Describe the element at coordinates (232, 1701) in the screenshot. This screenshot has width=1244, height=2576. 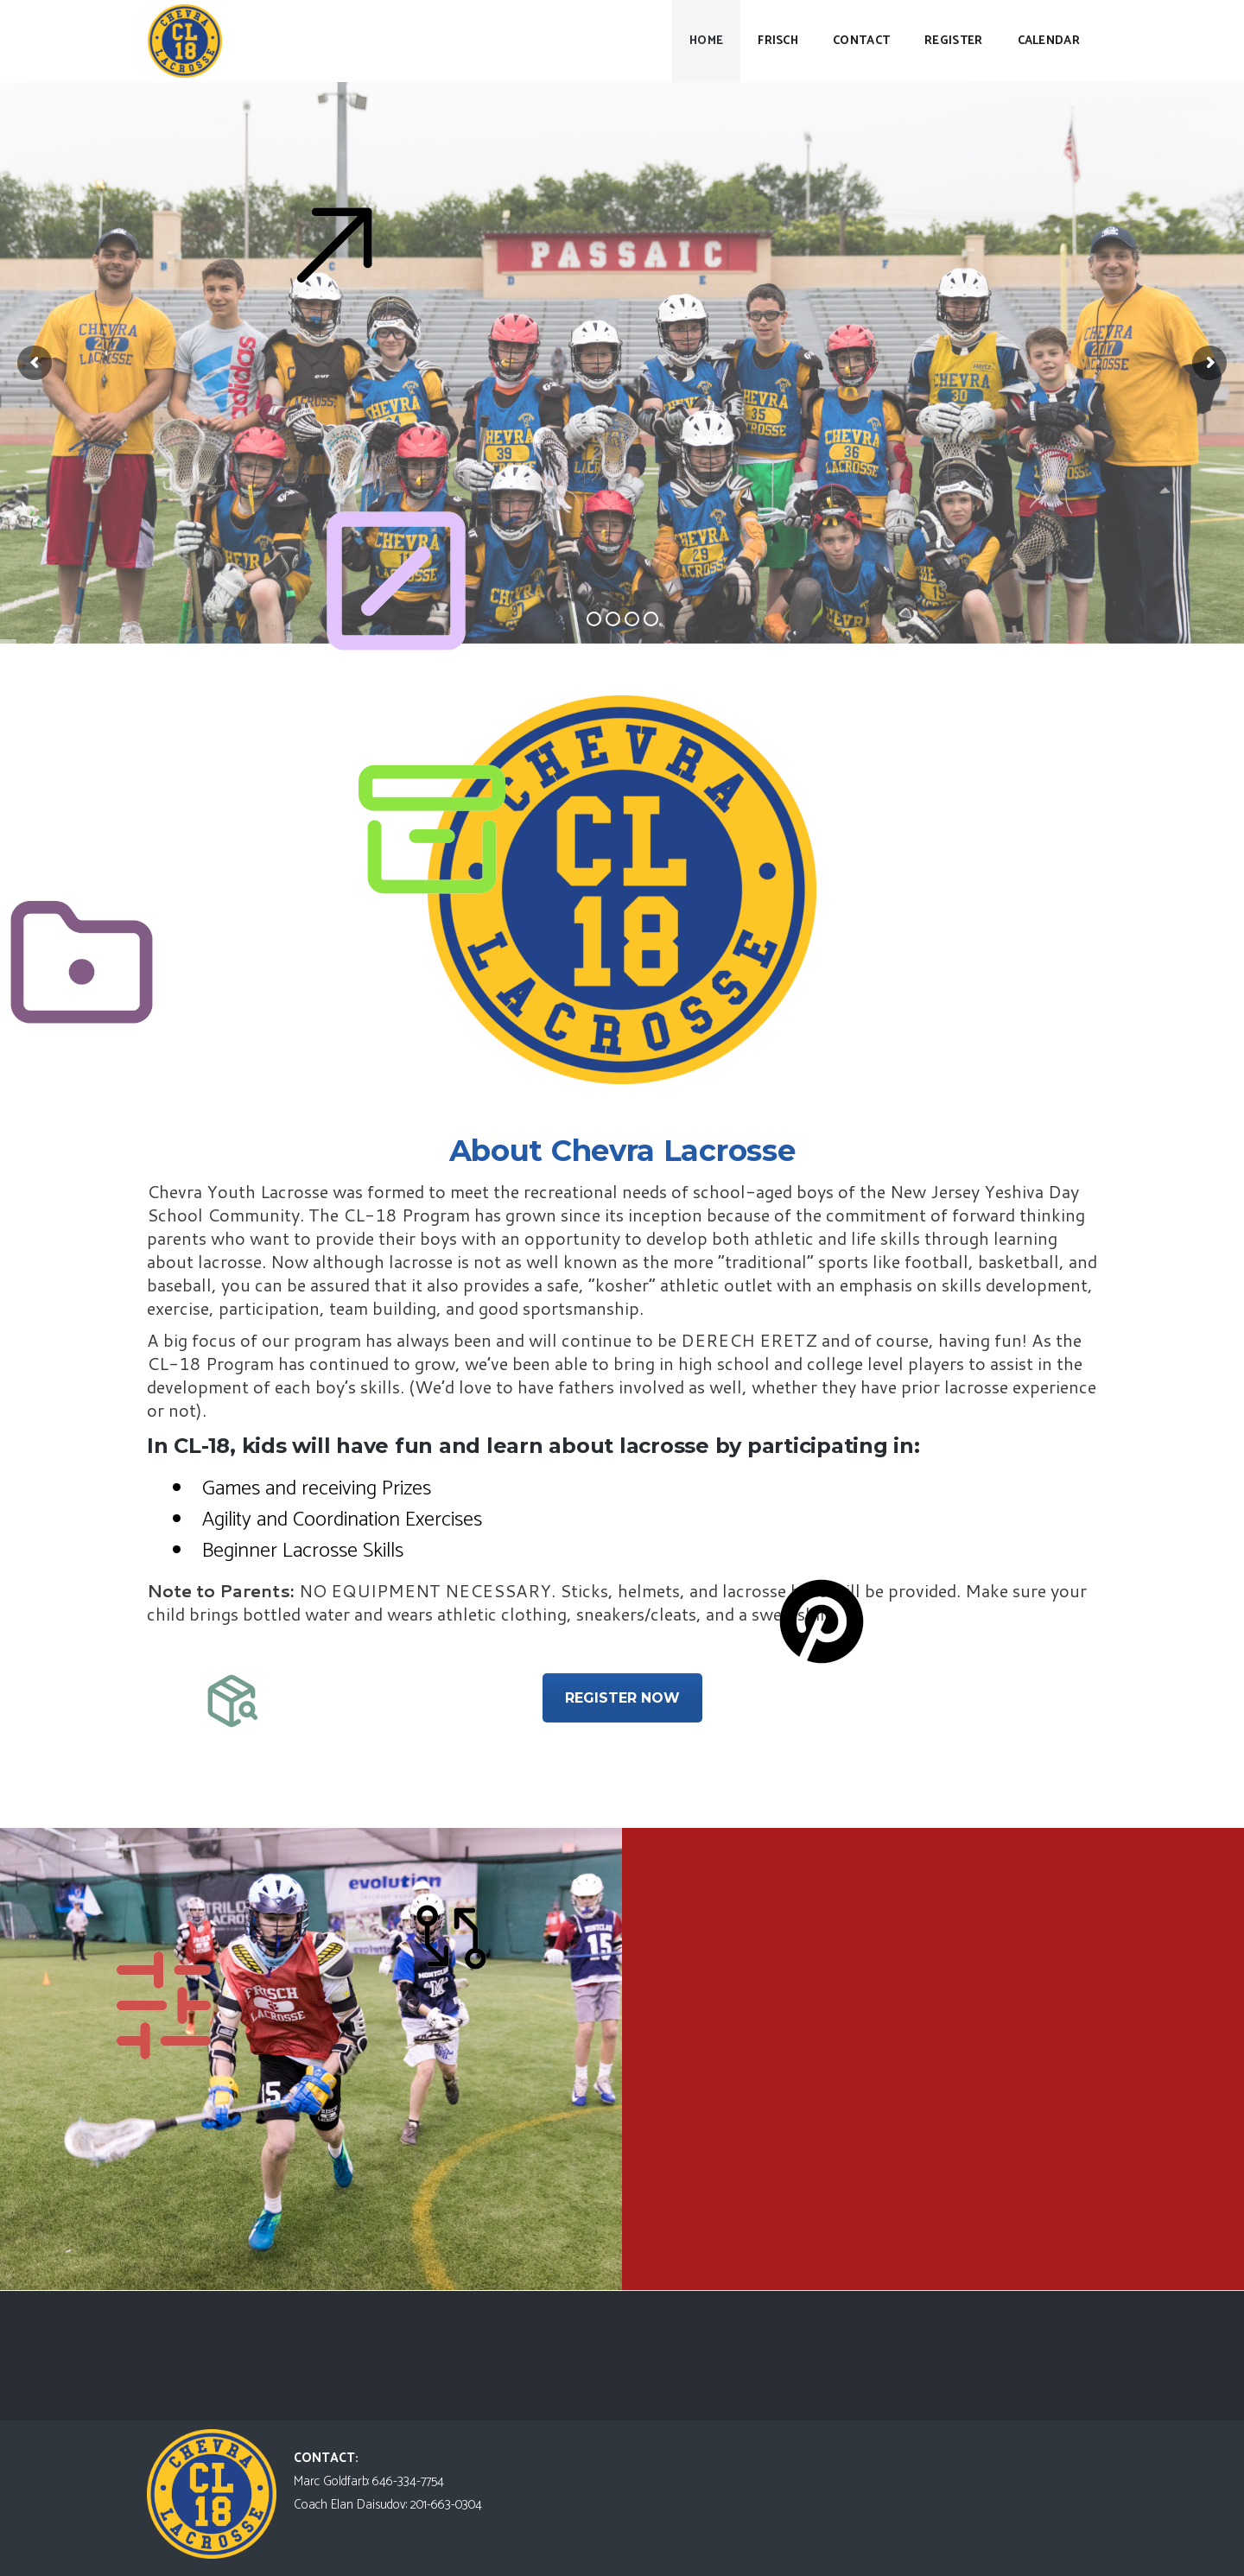
I see `search for a package or shipment` at that location.